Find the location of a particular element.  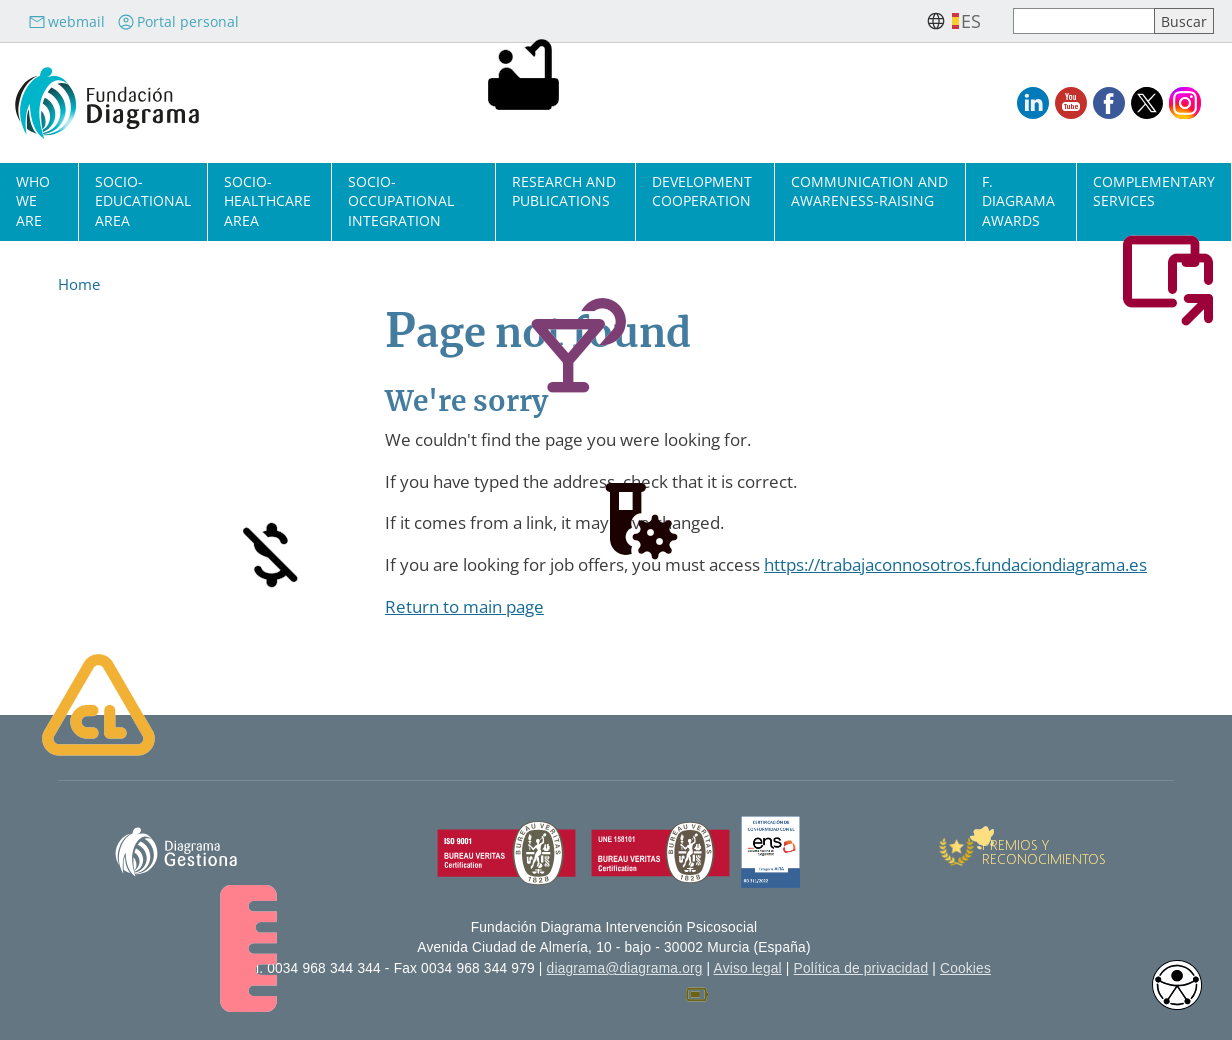

indicates chlorine bleach is safe to use is located at coordinates (98, 710).